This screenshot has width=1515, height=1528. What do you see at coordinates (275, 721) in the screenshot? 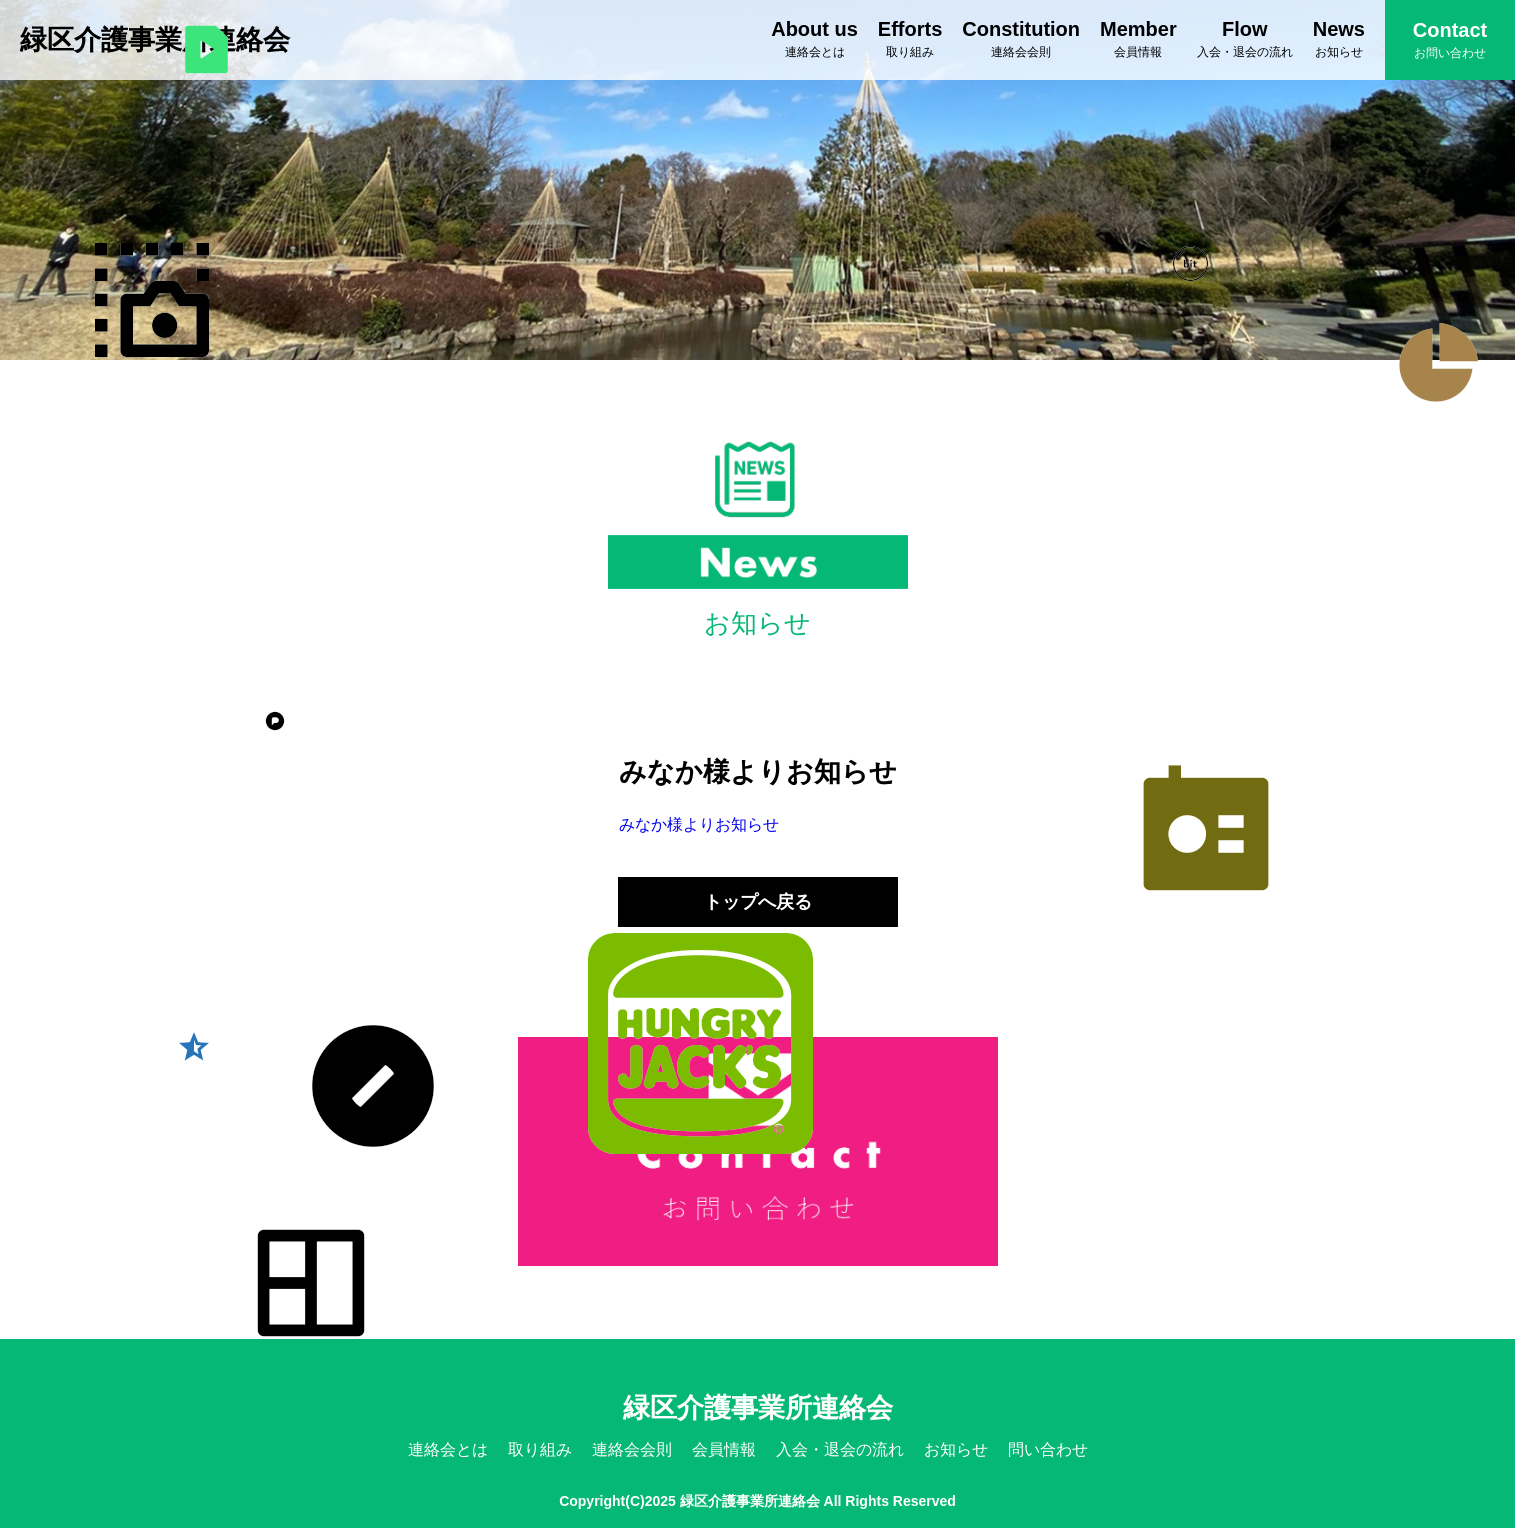
I see `open the pixelfed app` at bounding box center [275, 721].